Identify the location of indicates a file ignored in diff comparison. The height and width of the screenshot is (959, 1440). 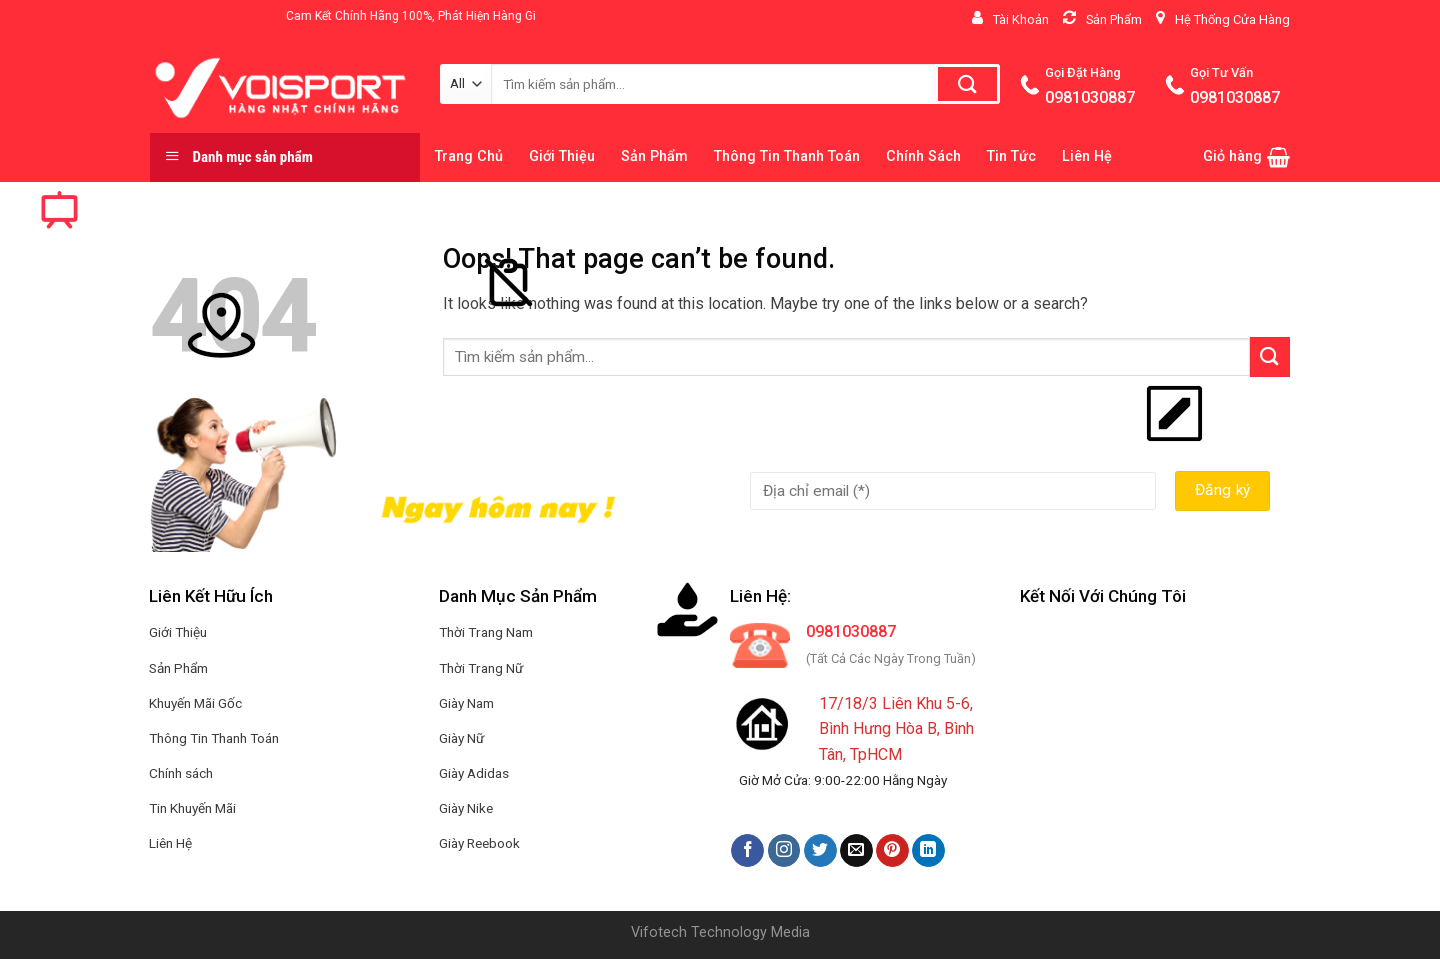
(1174, 413).